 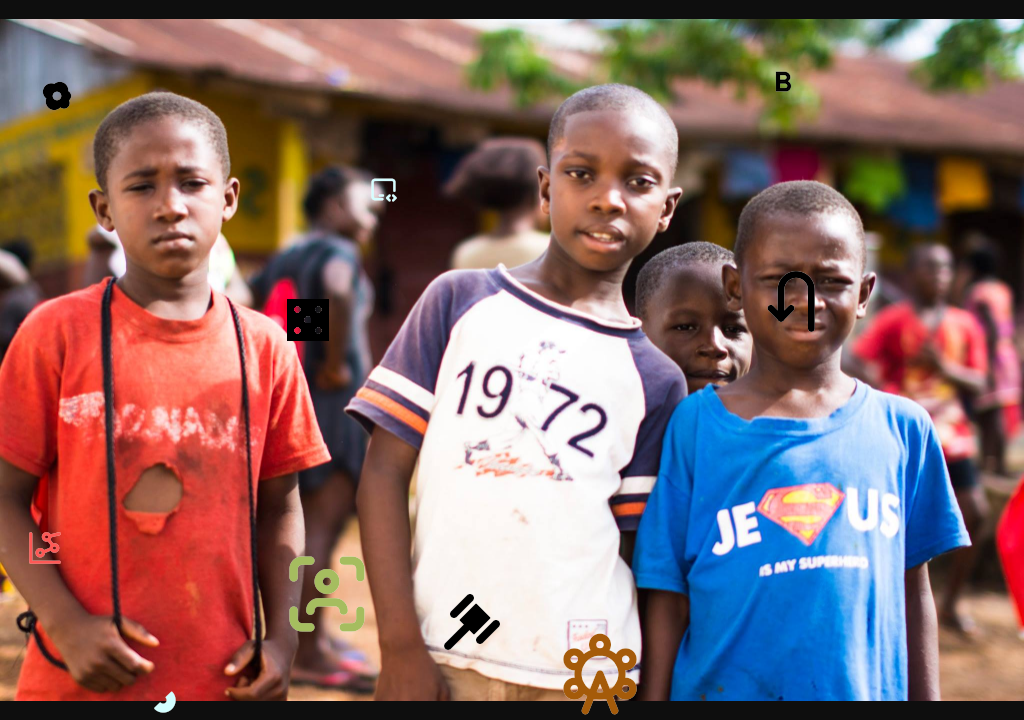 What do you see at coordinates (470, 624) in the screenshot?
I see `access legal or terms of service settings` at bounding box center [470, 624].